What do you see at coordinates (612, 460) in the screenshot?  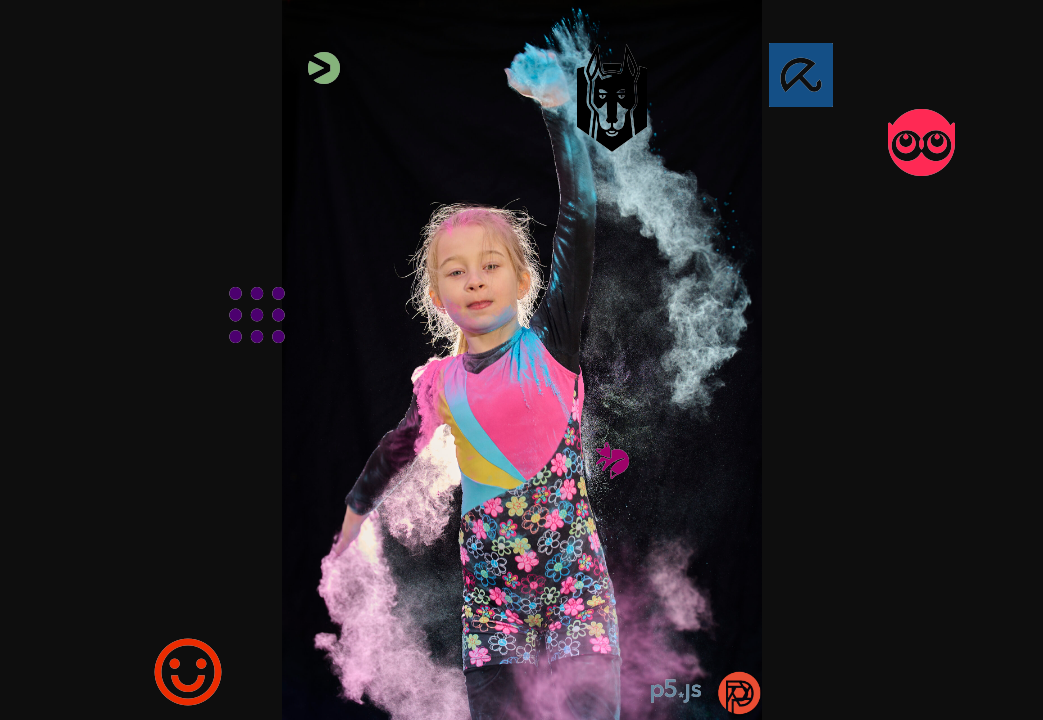 I see `open the Kitsu anime tracking app` at bounding box center [612, 460].